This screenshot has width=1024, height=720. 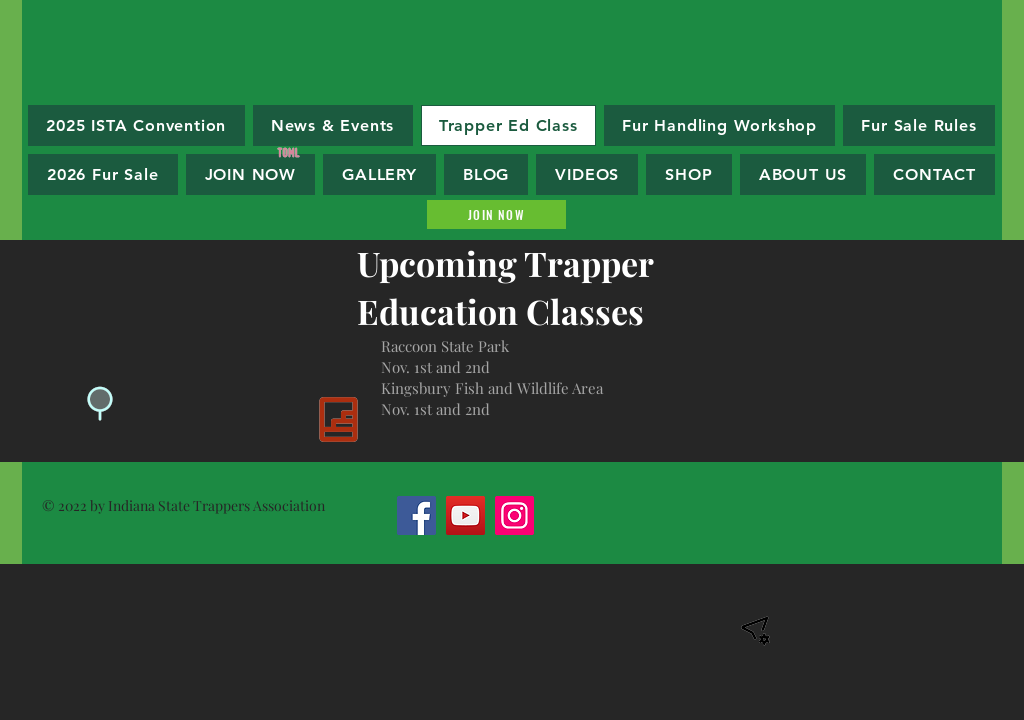 I want to click on configure location settings, so click(x=755, y=630).